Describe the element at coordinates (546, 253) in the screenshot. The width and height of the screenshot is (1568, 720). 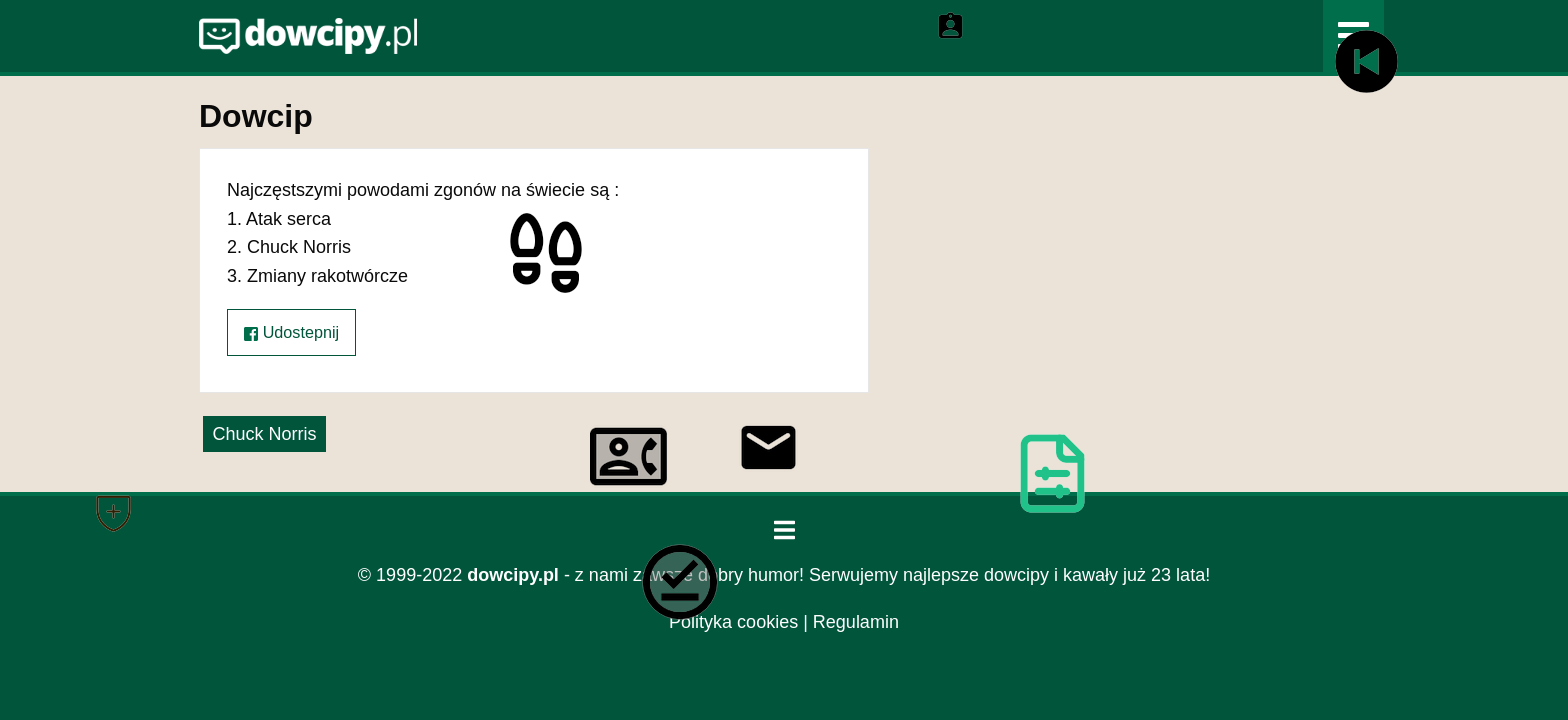
I see `track your steps or walking activity` at that location.